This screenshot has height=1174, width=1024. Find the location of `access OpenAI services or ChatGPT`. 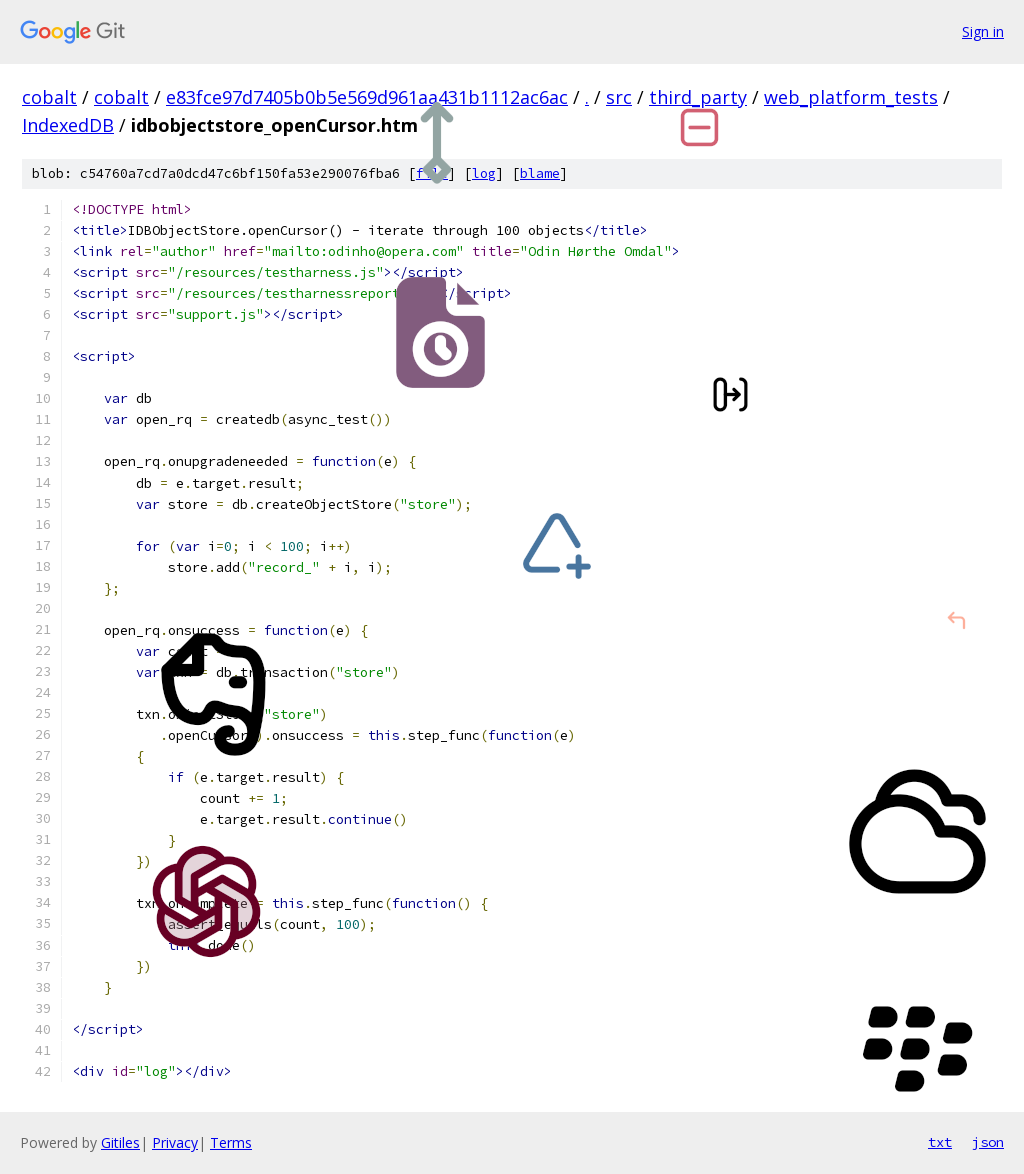

access OpenAI services or ChatGPT is located at coordinates (206, 901).